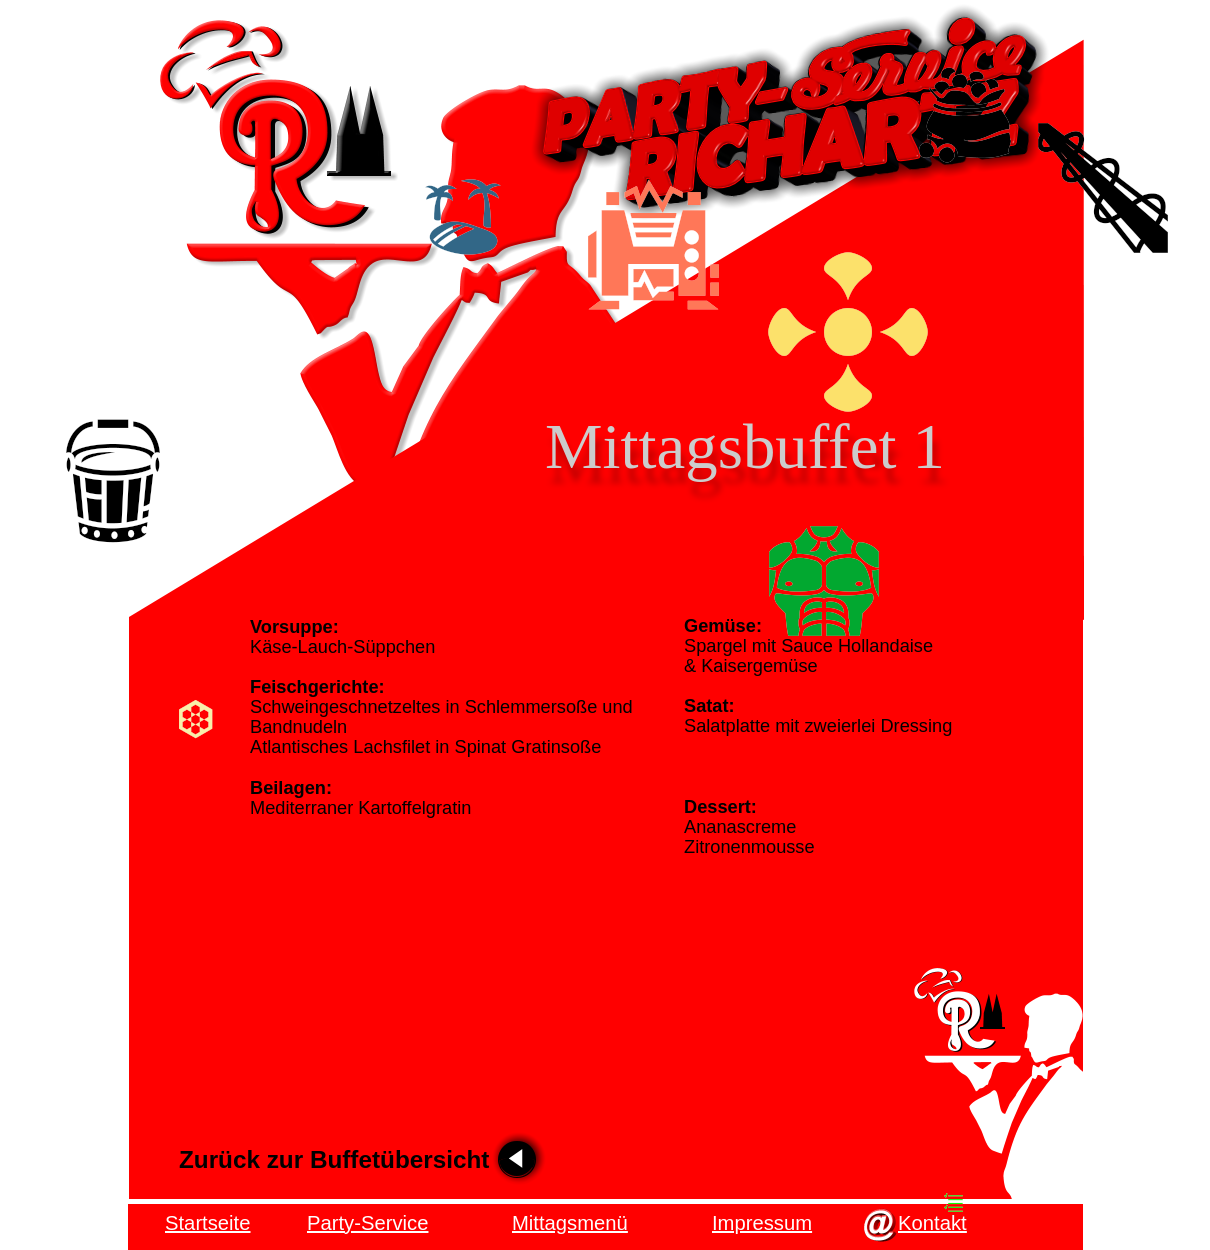 This screenshot has width=1210, height=1250. I want to click on indicates a desert or tropical location in a game, so click(463, 217).